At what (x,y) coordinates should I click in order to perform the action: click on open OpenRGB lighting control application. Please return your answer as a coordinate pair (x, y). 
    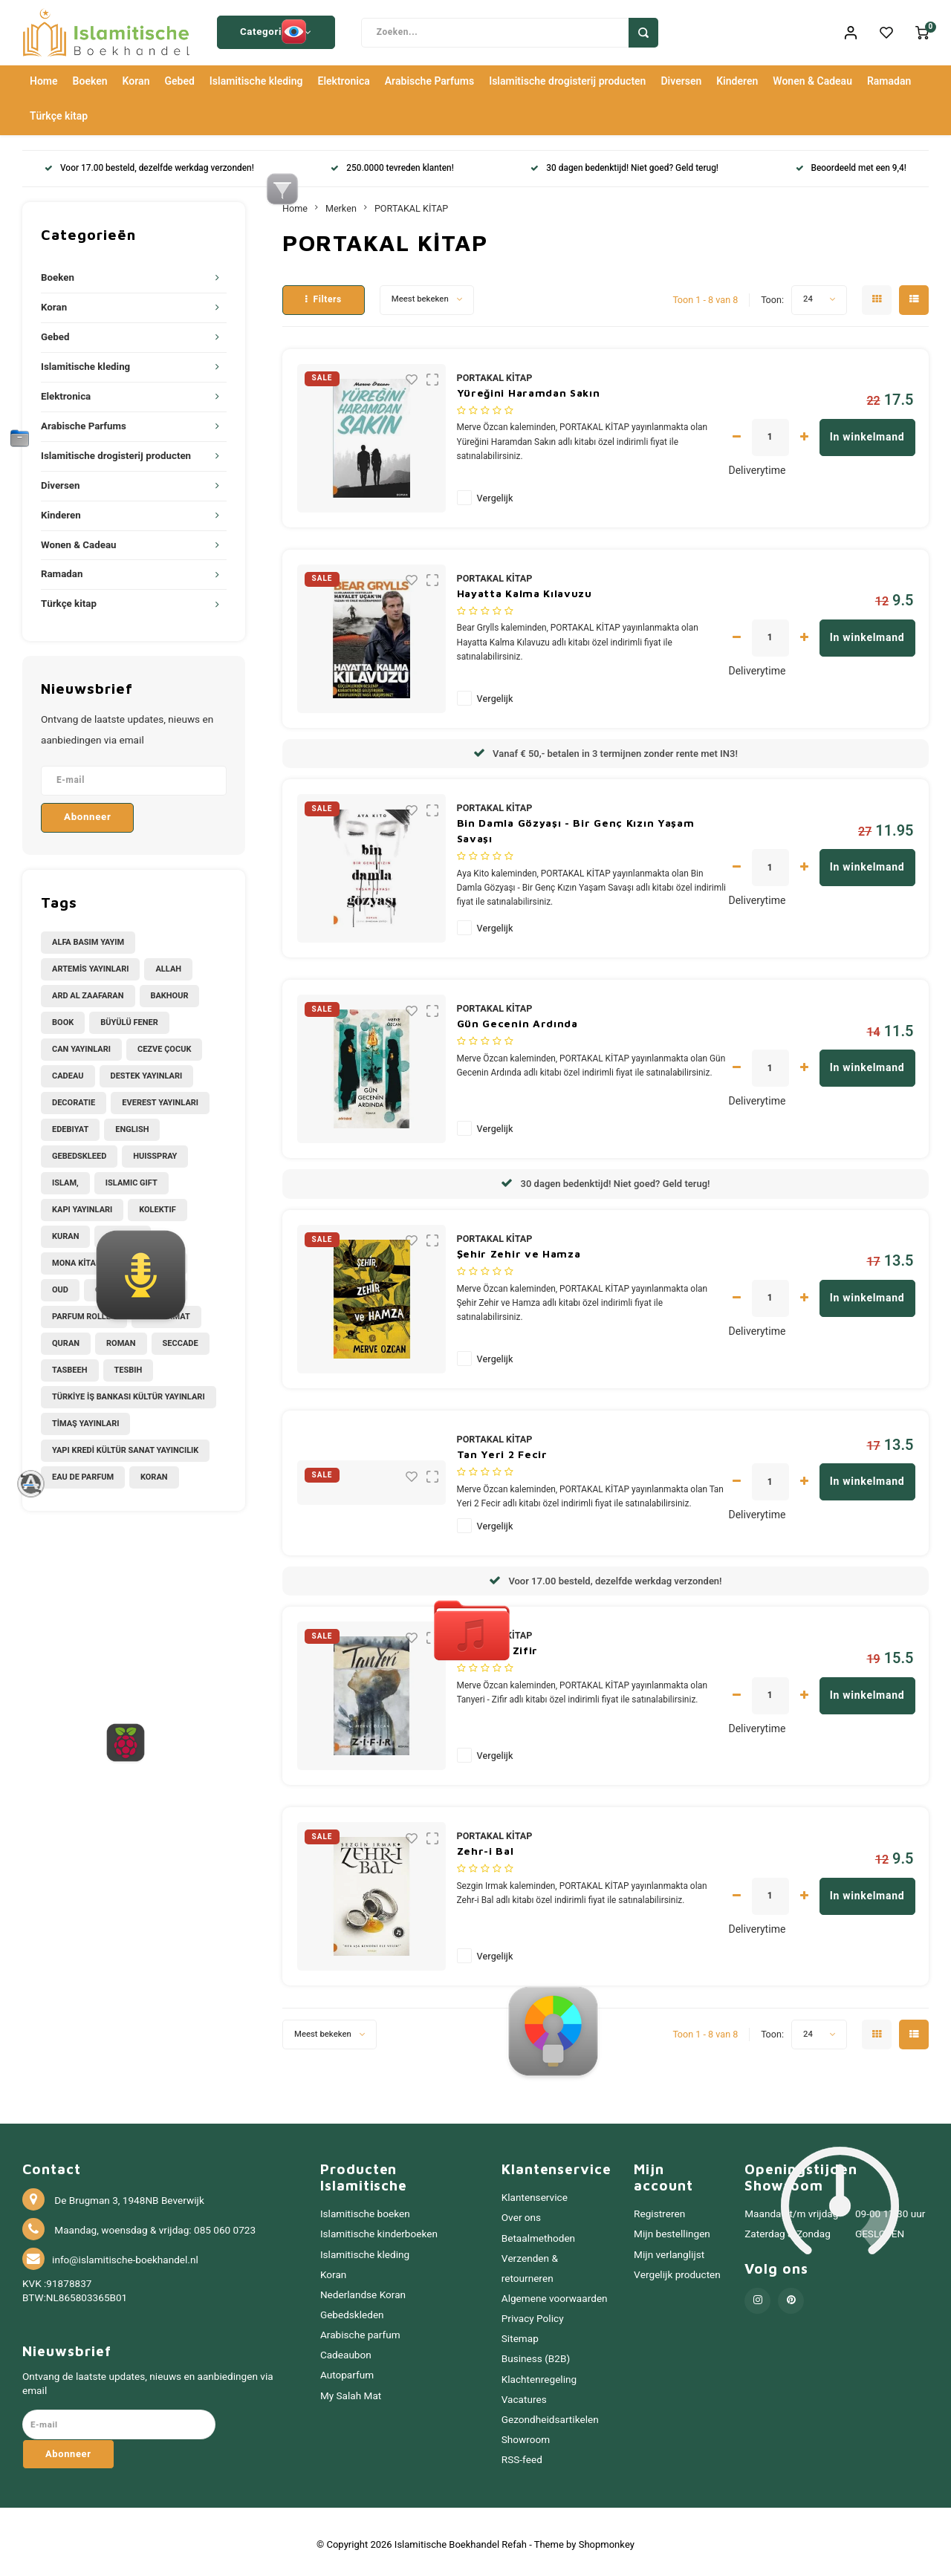
    Looking at the image, I should click on (553, 2031).